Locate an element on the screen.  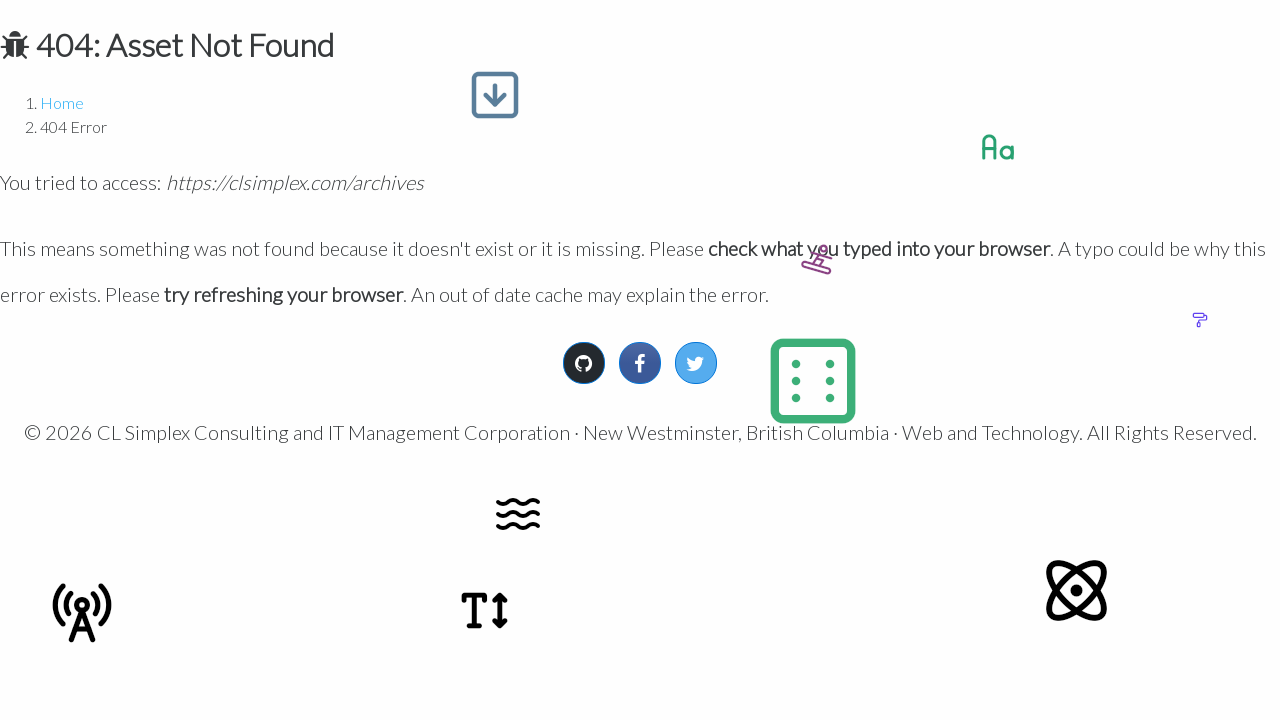
download file or content is located at coordinates (495, 95).